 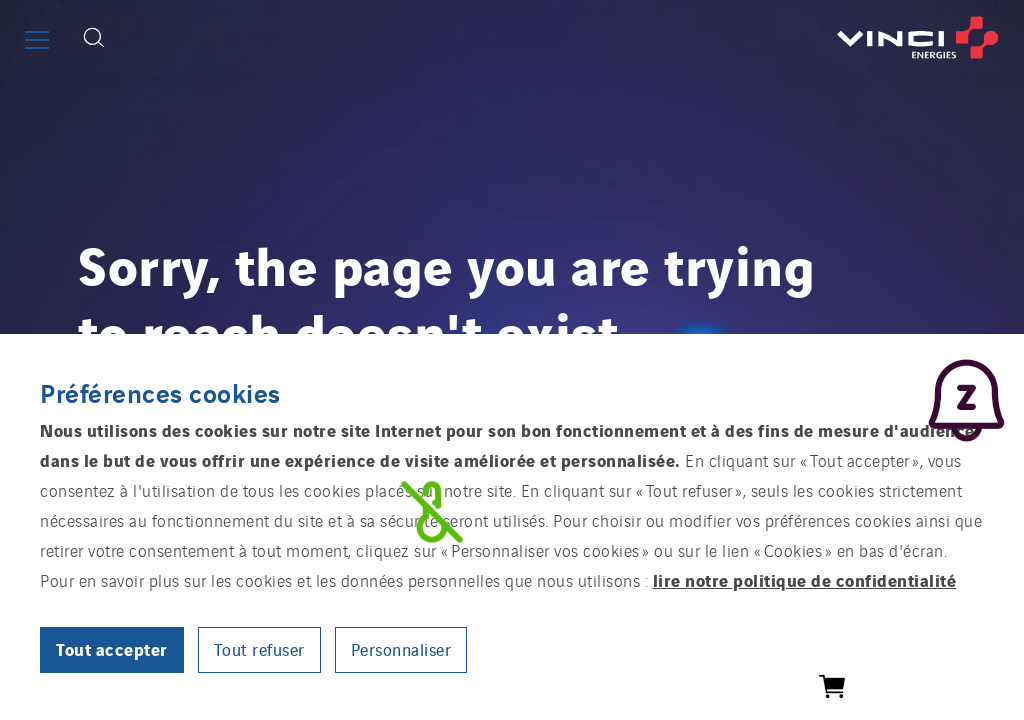 What do you see at coordinates (432, 512) in the screenshot?
I see `temperature monitoring disabled` at bounding box center [432, 512].